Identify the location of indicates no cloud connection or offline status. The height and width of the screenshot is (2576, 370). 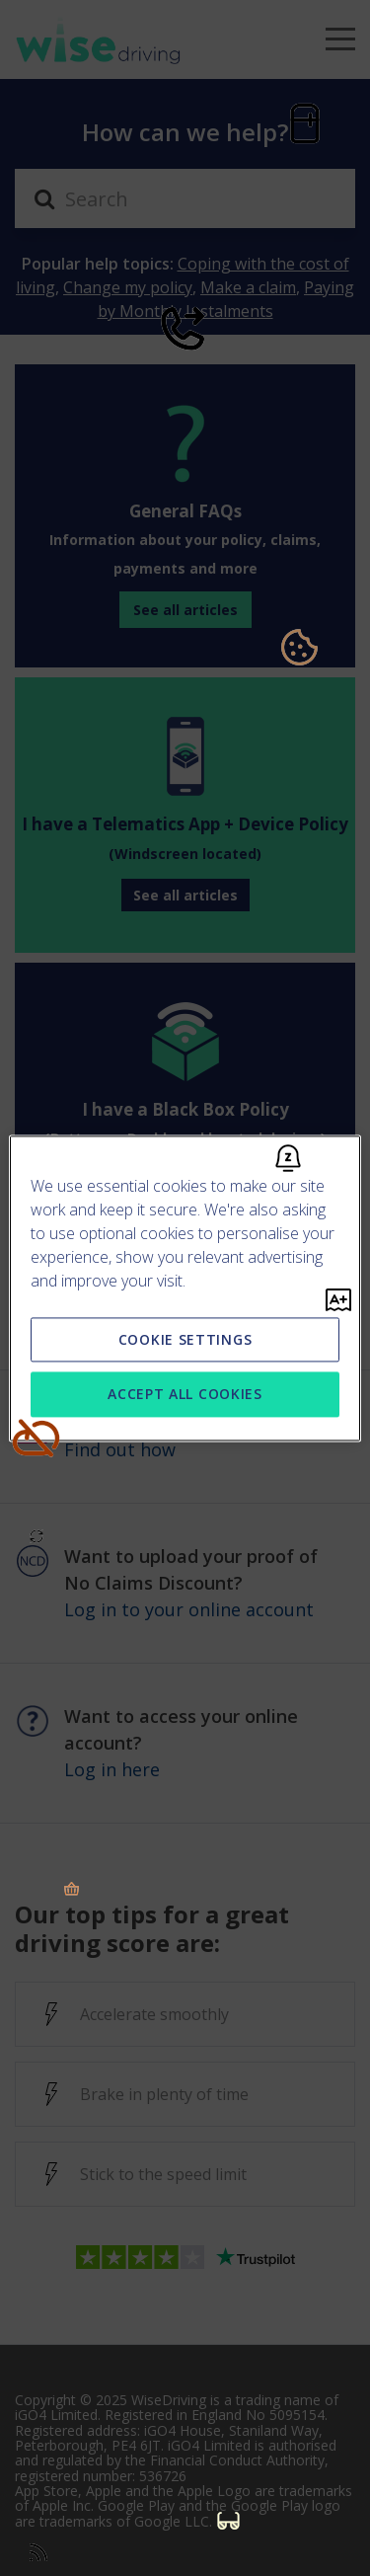
(36, 1438).